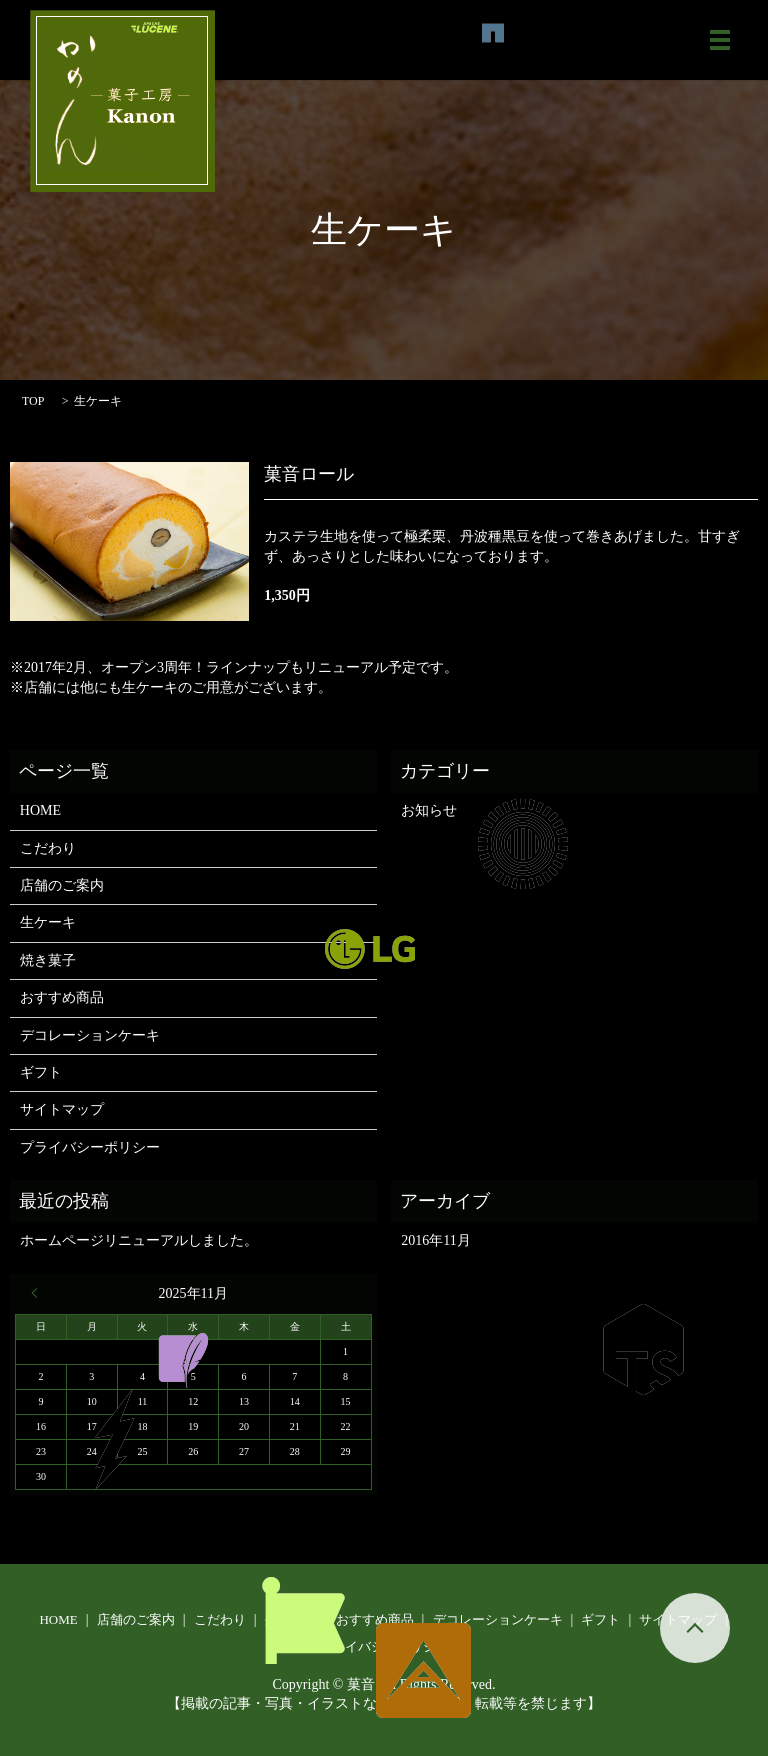  What do you see at coordinates (643, 1349) in the screenshot?
I see `ts-node runtime environment logo` at bounding box center [643, 1349].